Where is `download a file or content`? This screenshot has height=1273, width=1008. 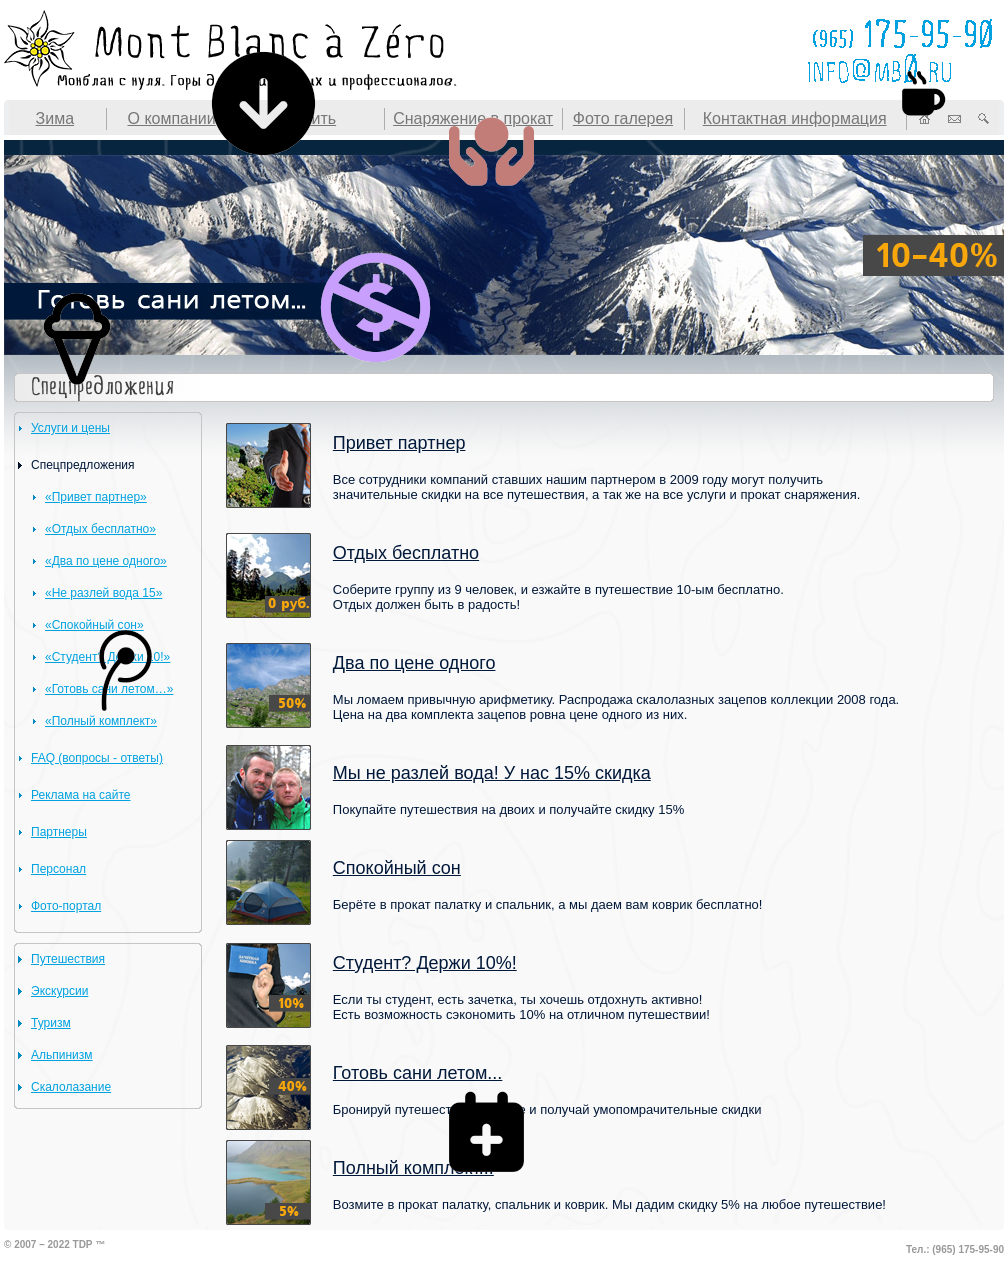
download a file or content is located at coordinates (263, 103).